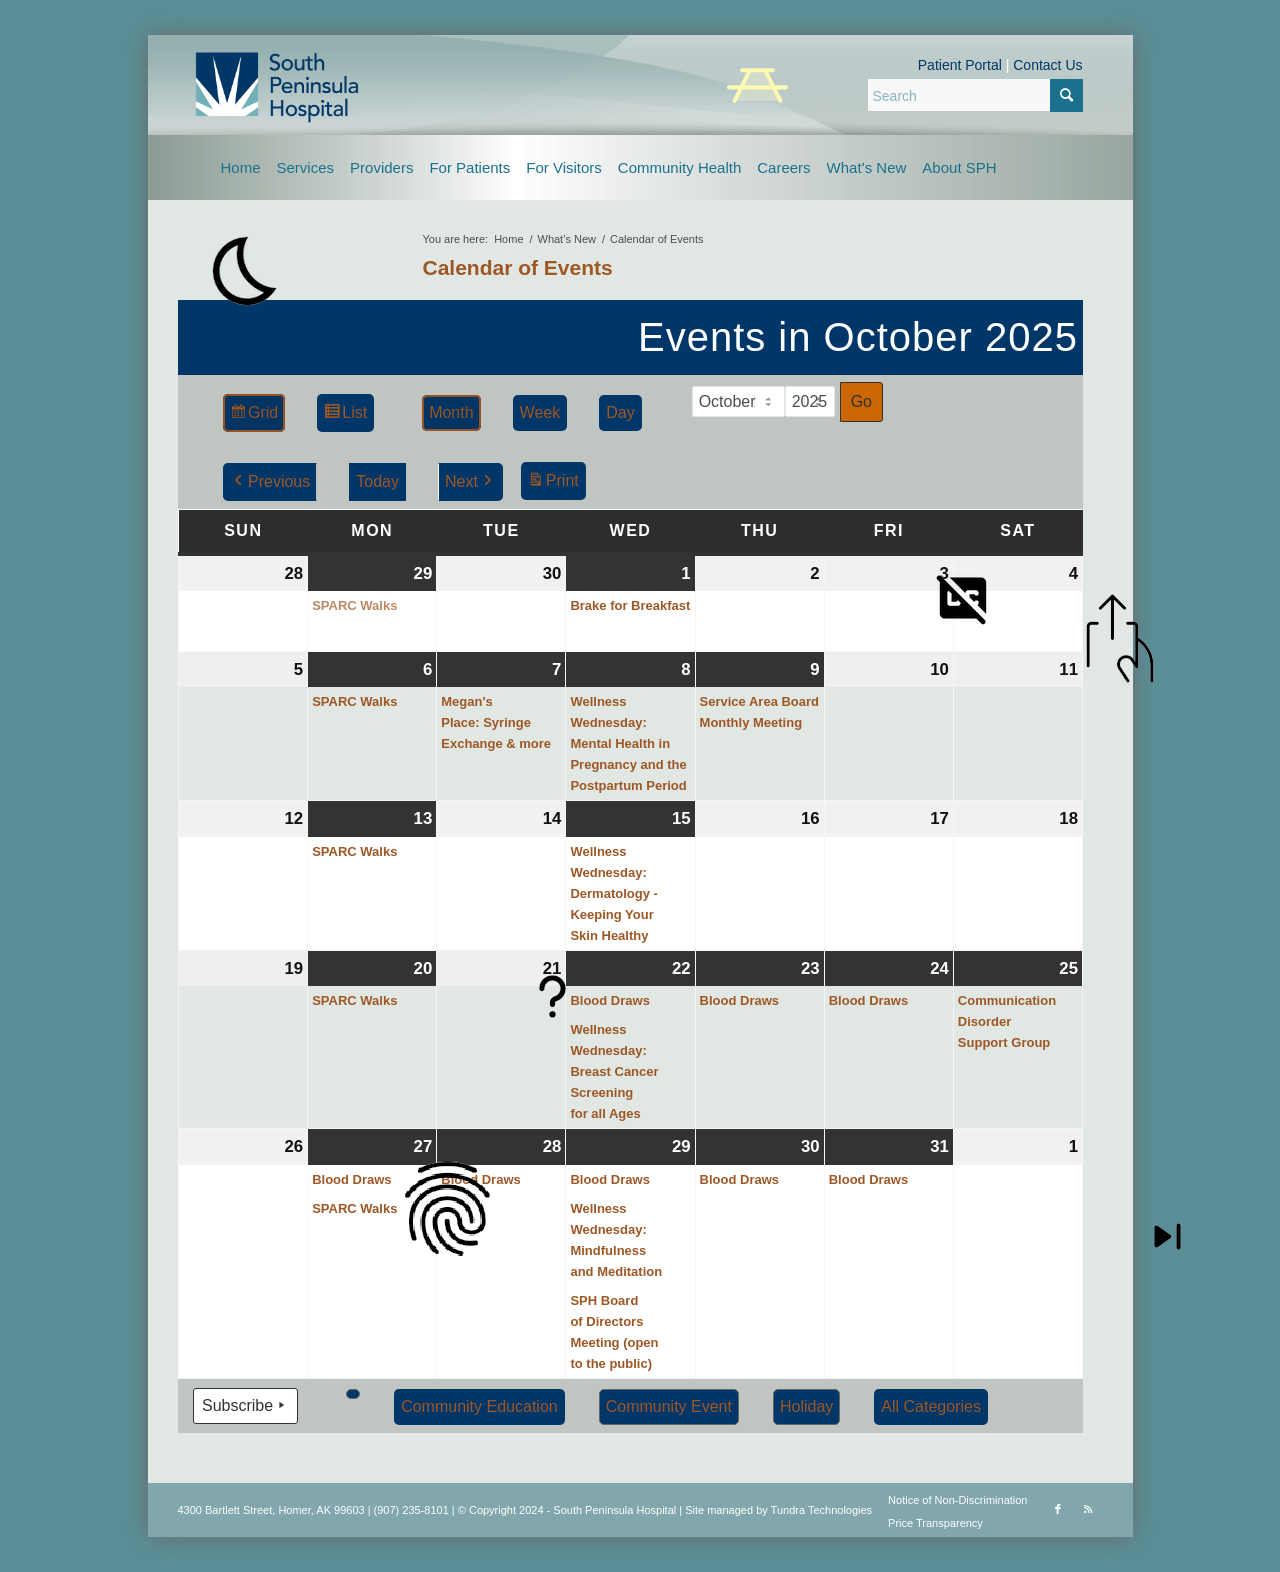 Image resolution: width=1280 pixels, height=1572 pixels. What do you see at coordinates (757, 85) in the screenshot?
I see `find nearby picnic areas` at bounding box center [757, 85].